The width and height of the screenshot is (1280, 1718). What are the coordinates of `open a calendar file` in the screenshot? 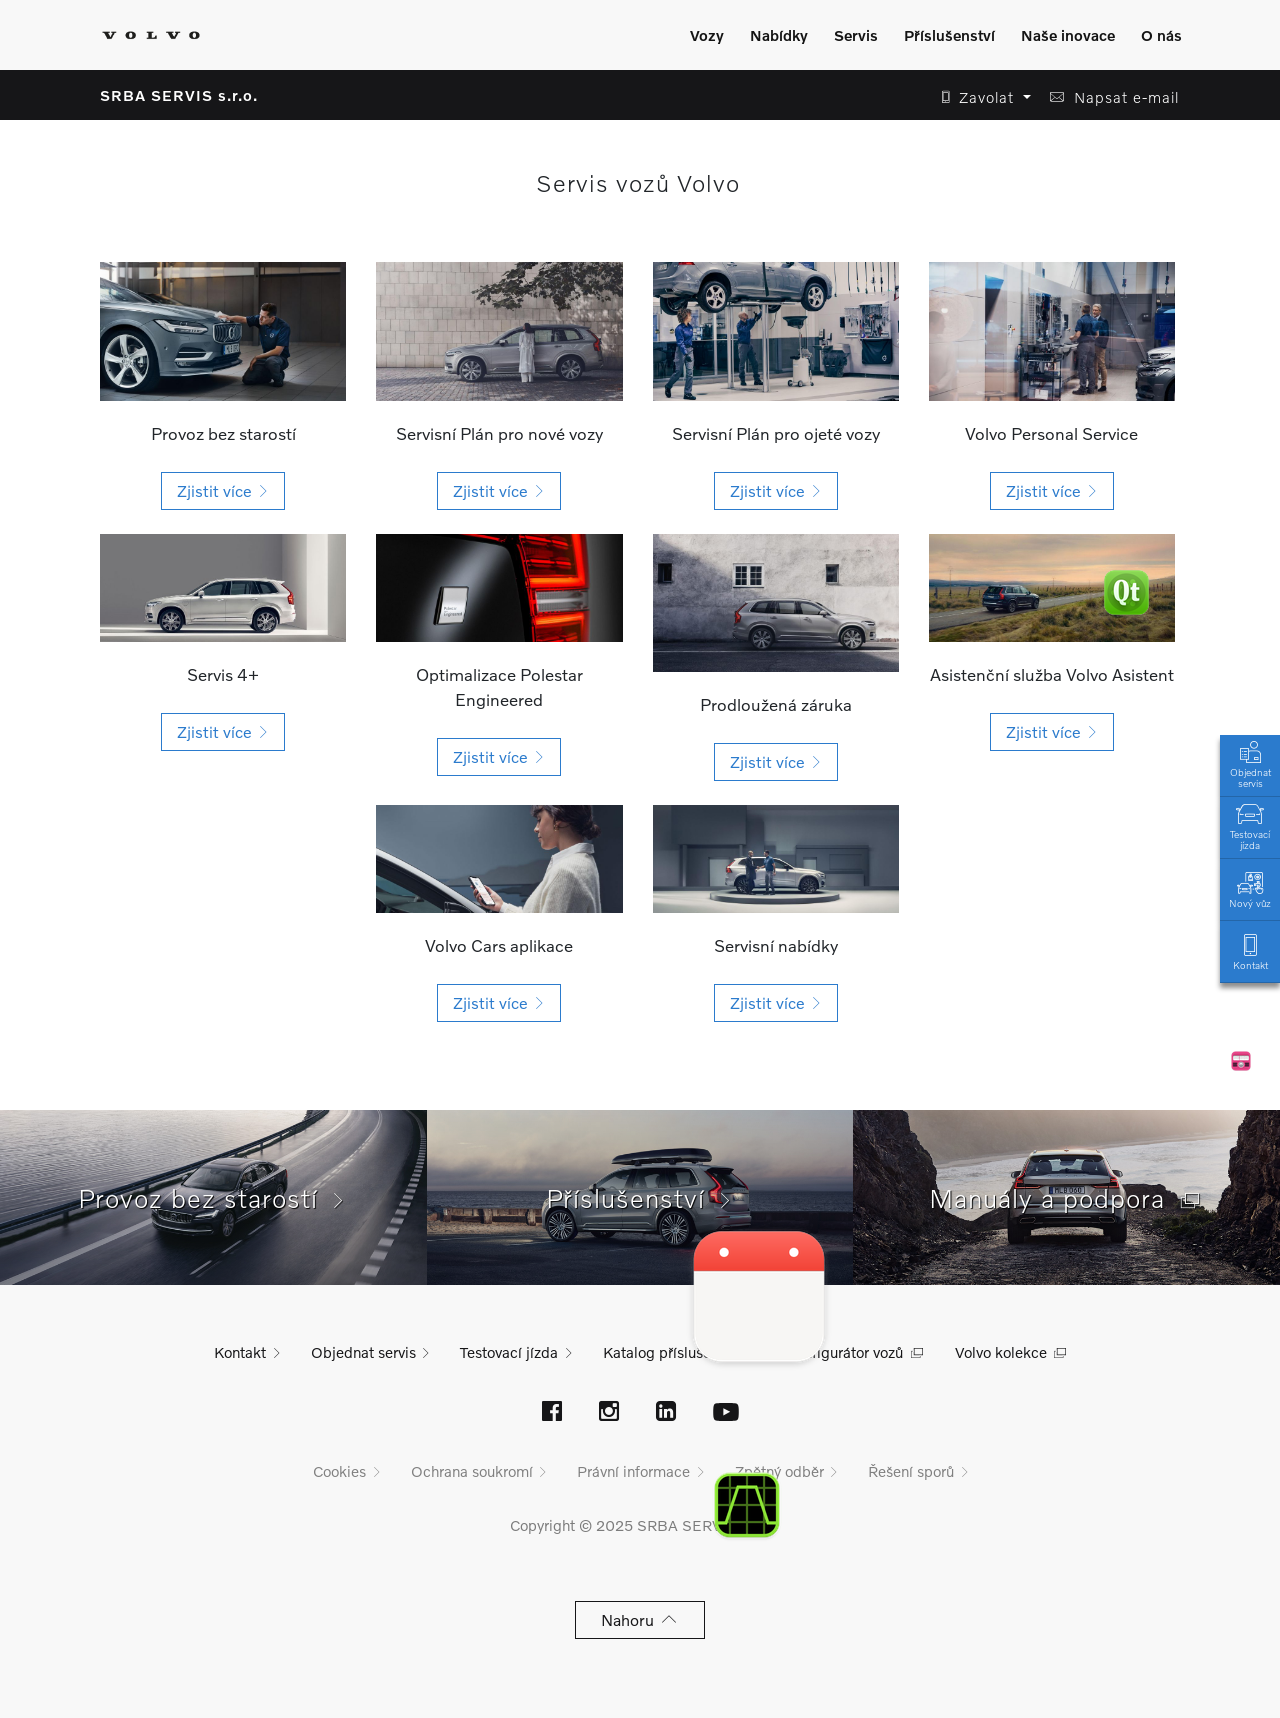 It's located at (759, 1298).